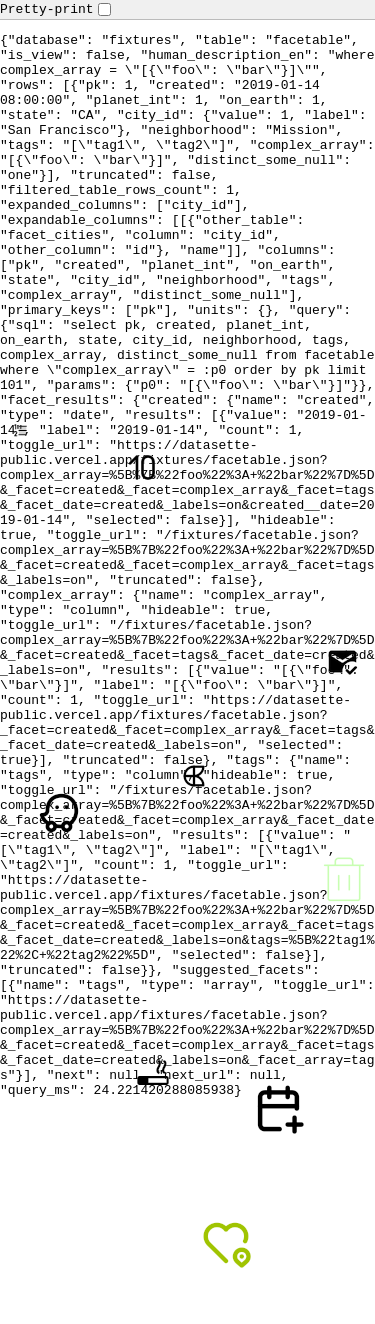 This screenshot has height=1324, width=375. I want to click on create a numbered list, so click(20, 430).